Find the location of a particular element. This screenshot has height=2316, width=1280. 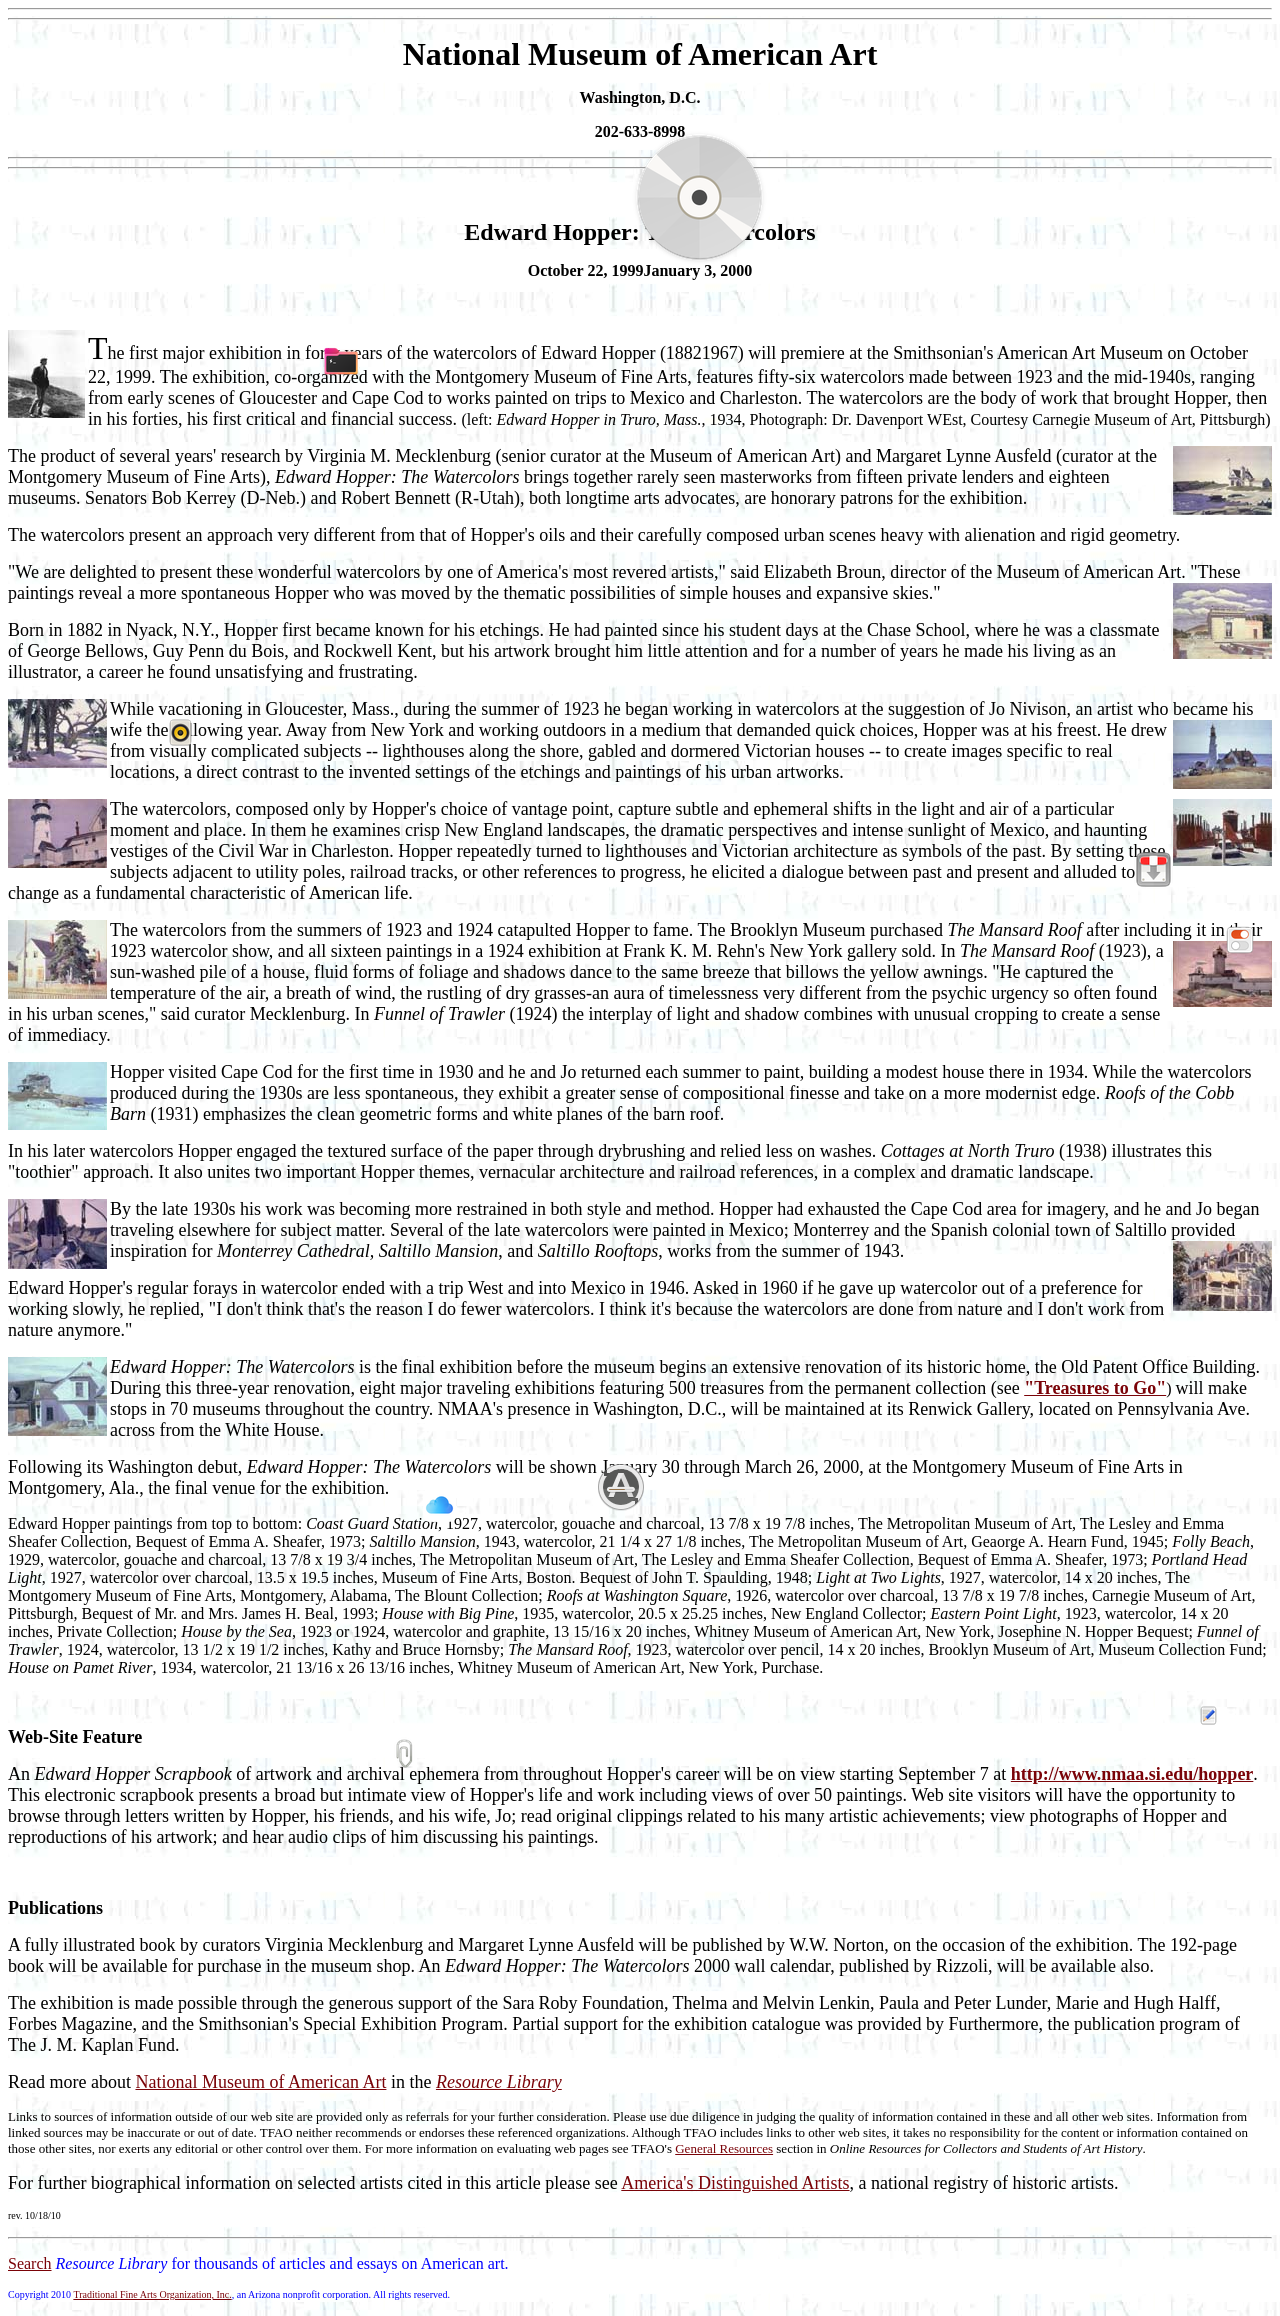

open rhythmbox music player is located at coordinates (180, 732).